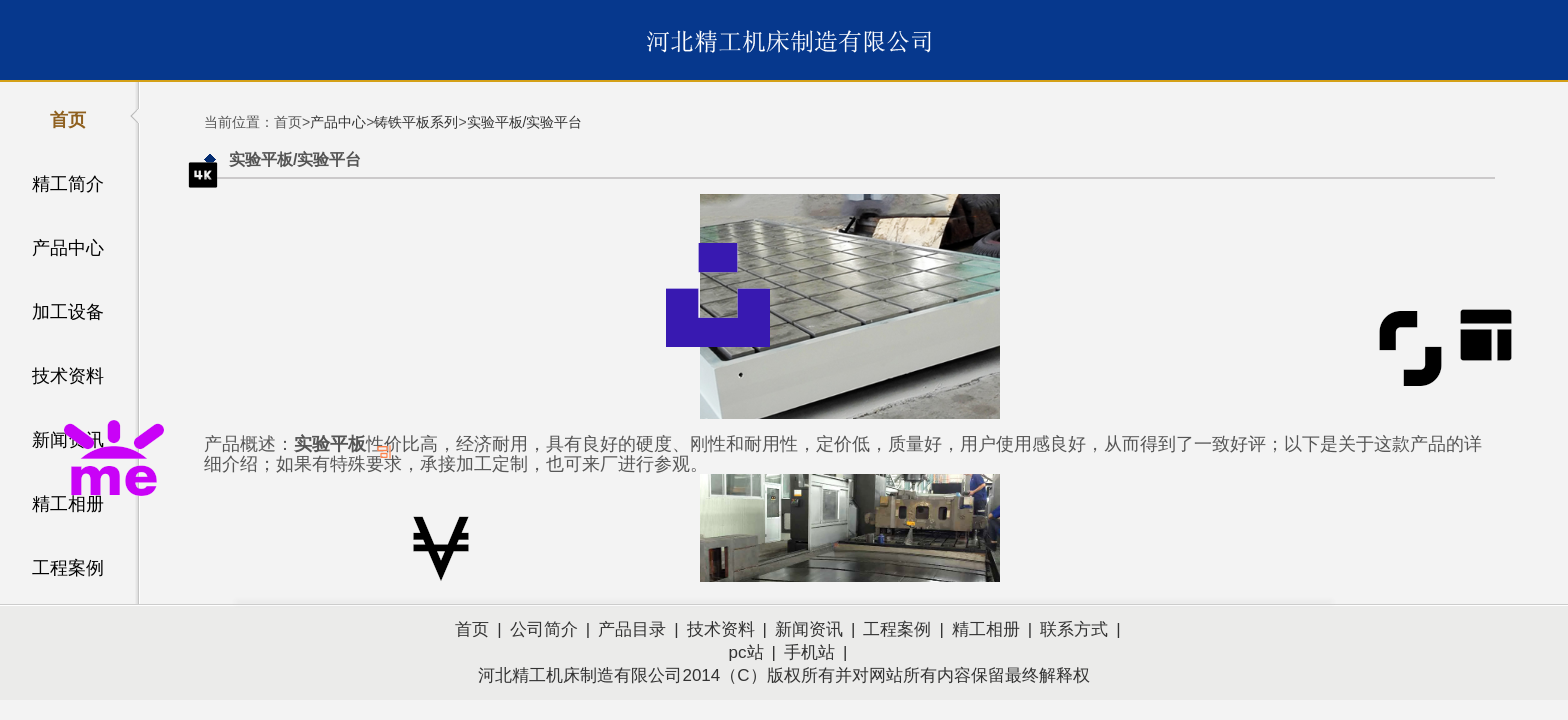  Describe the element at coordinates (203, 175) in the screenshot. I see `indicates 4k video quality available` at that location.